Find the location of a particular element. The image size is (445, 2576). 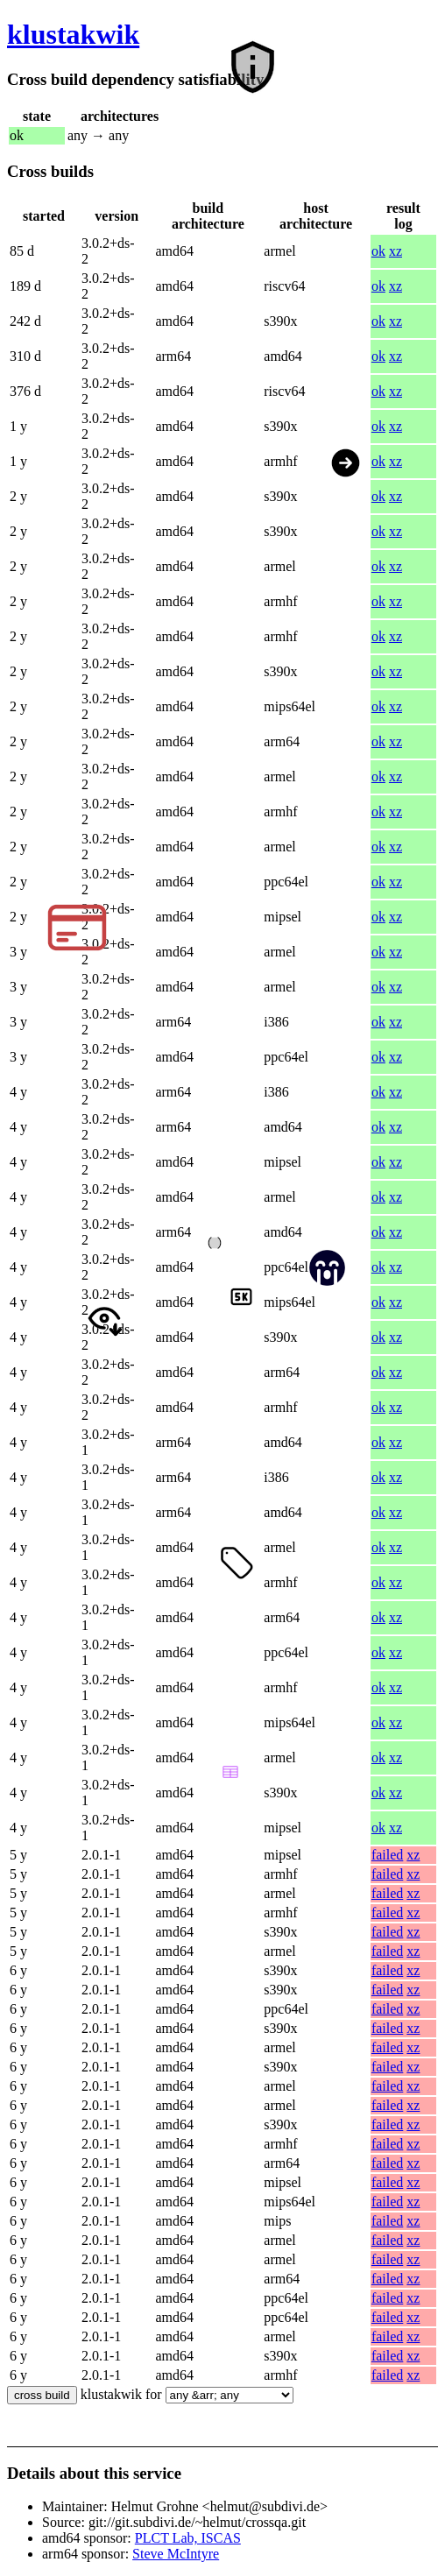

view privacy policy or information is located at coordinates (252, 67).